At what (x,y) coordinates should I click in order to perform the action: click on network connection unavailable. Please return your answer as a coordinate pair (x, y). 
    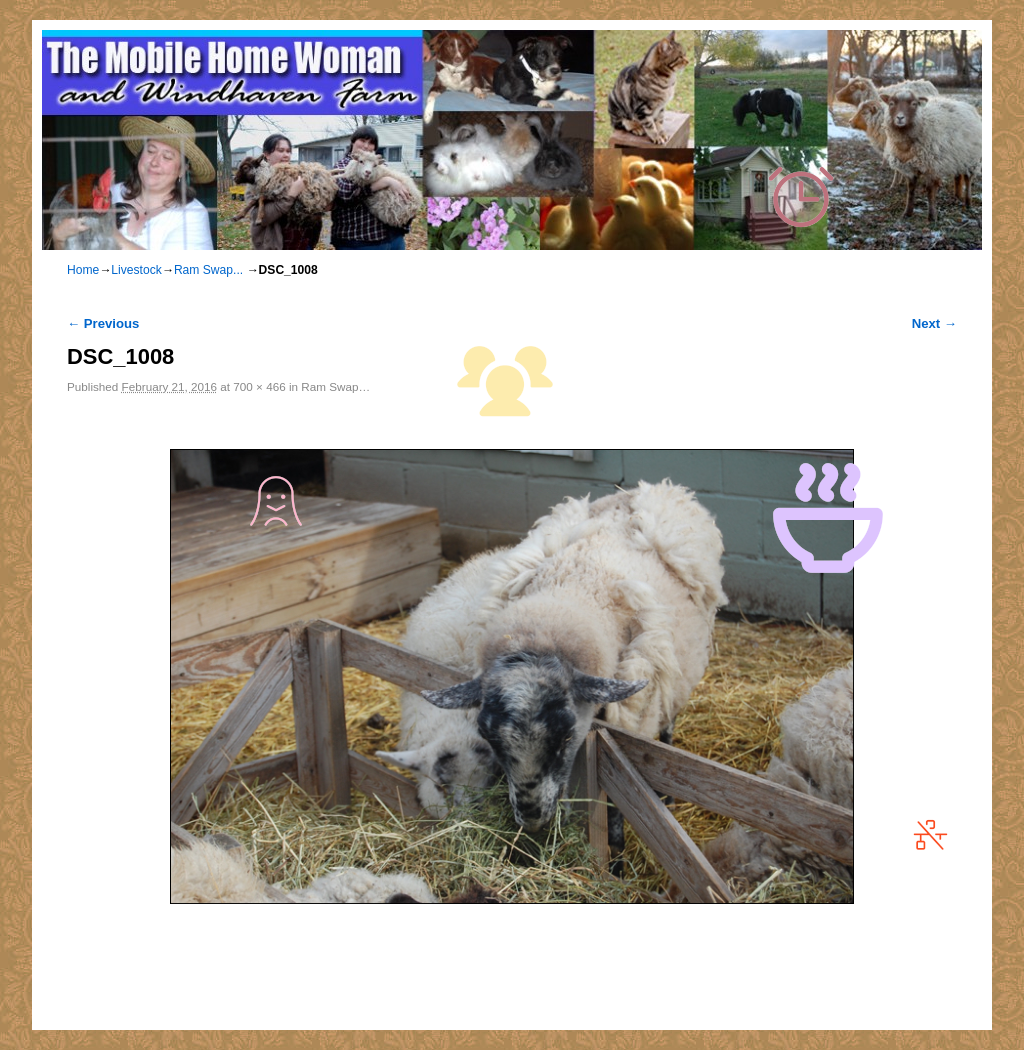
    Looking at the image, I should click on (930, 835).